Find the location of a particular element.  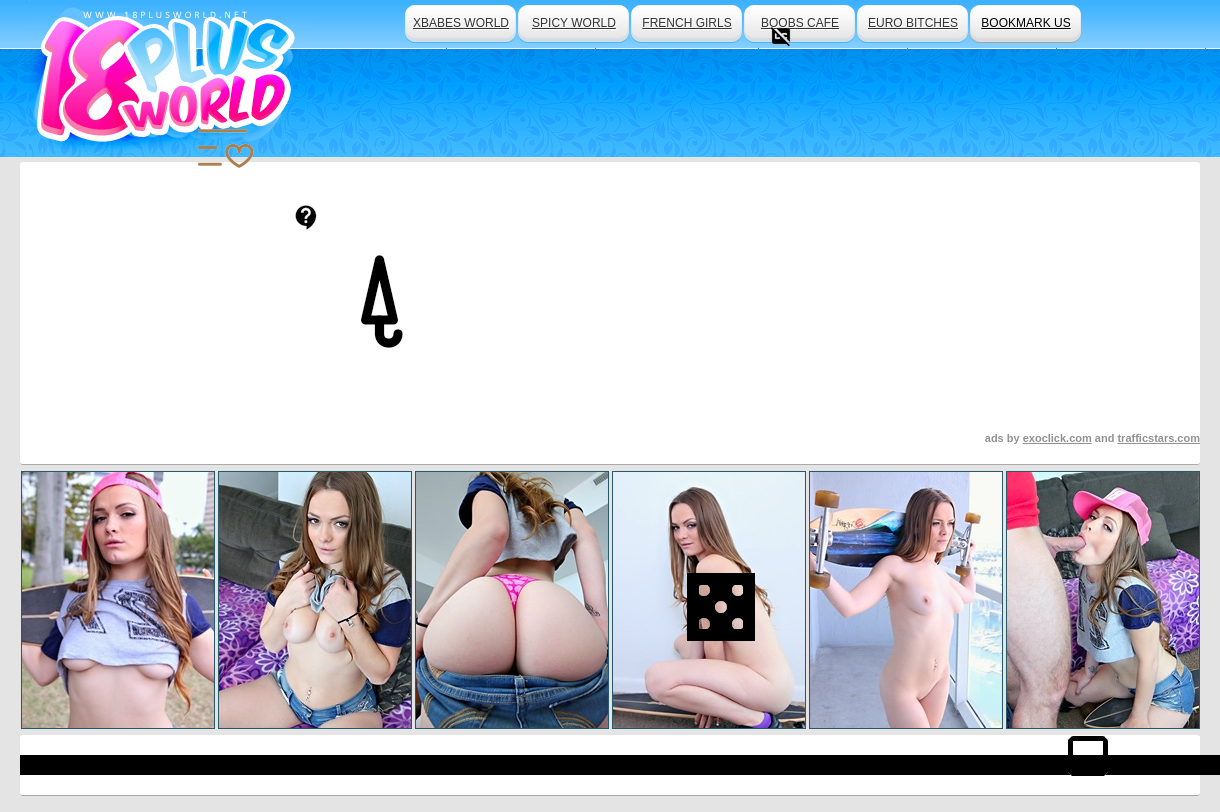

access casino or gambling games is located at coordinates (721, 607).